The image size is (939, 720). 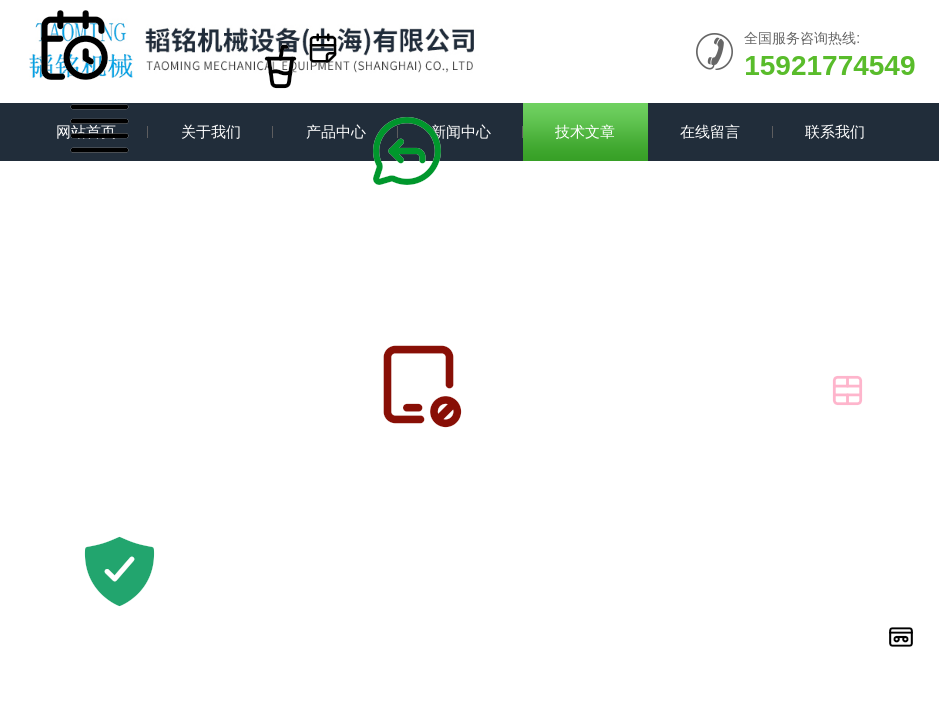 I want to click on cancel iPad connection or pairing, so click(x=418, y=384).